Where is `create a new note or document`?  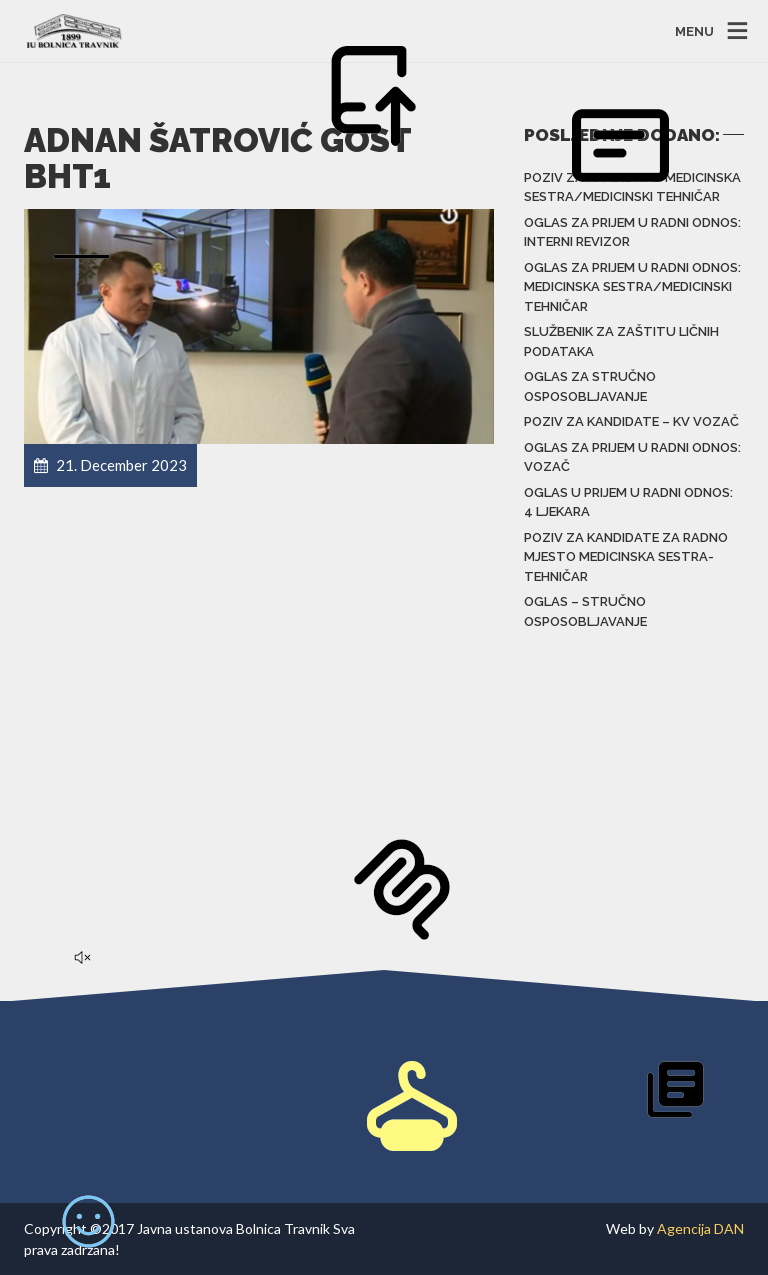
create a new note or document is located at coordinates (620, 145).